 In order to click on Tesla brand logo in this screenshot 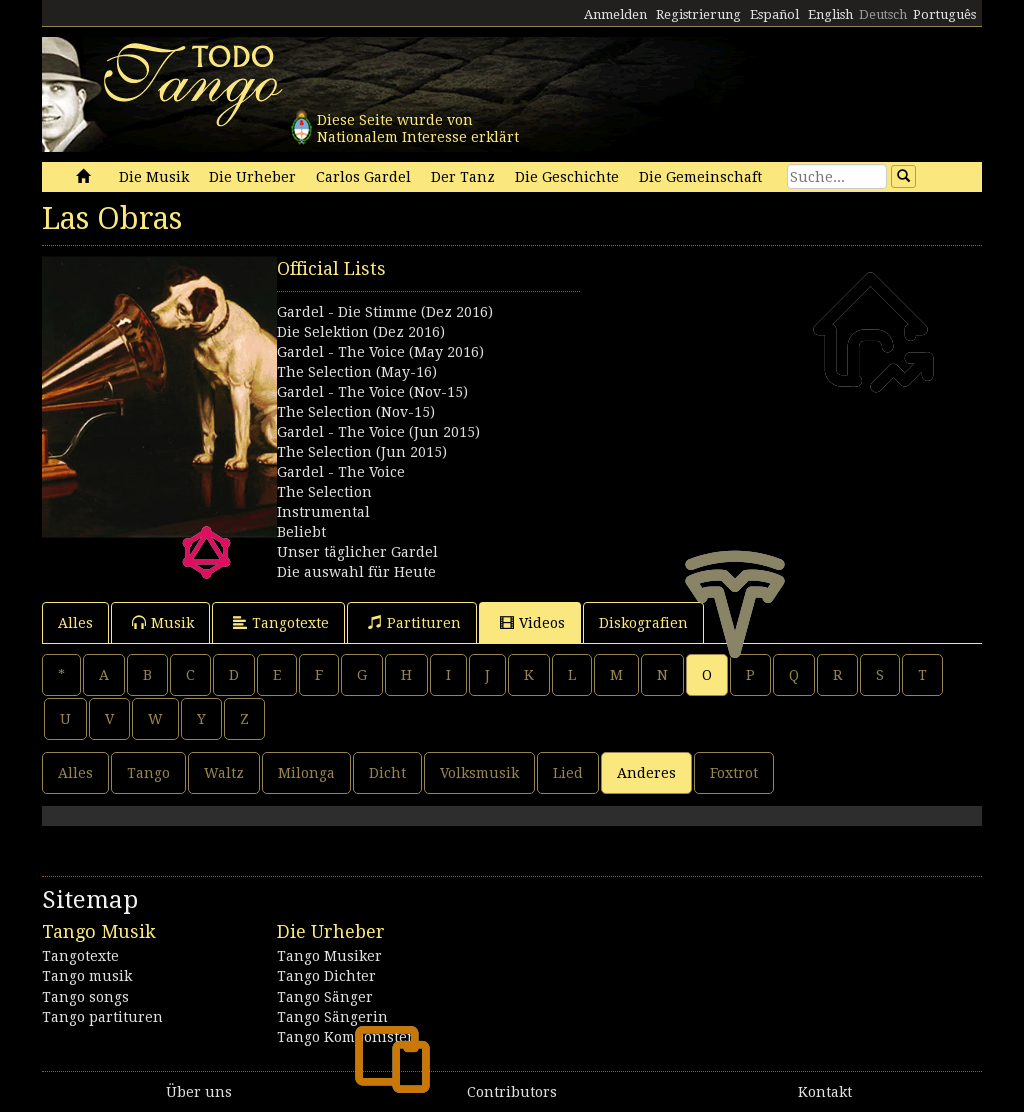, I will do `click(735, 603)`.